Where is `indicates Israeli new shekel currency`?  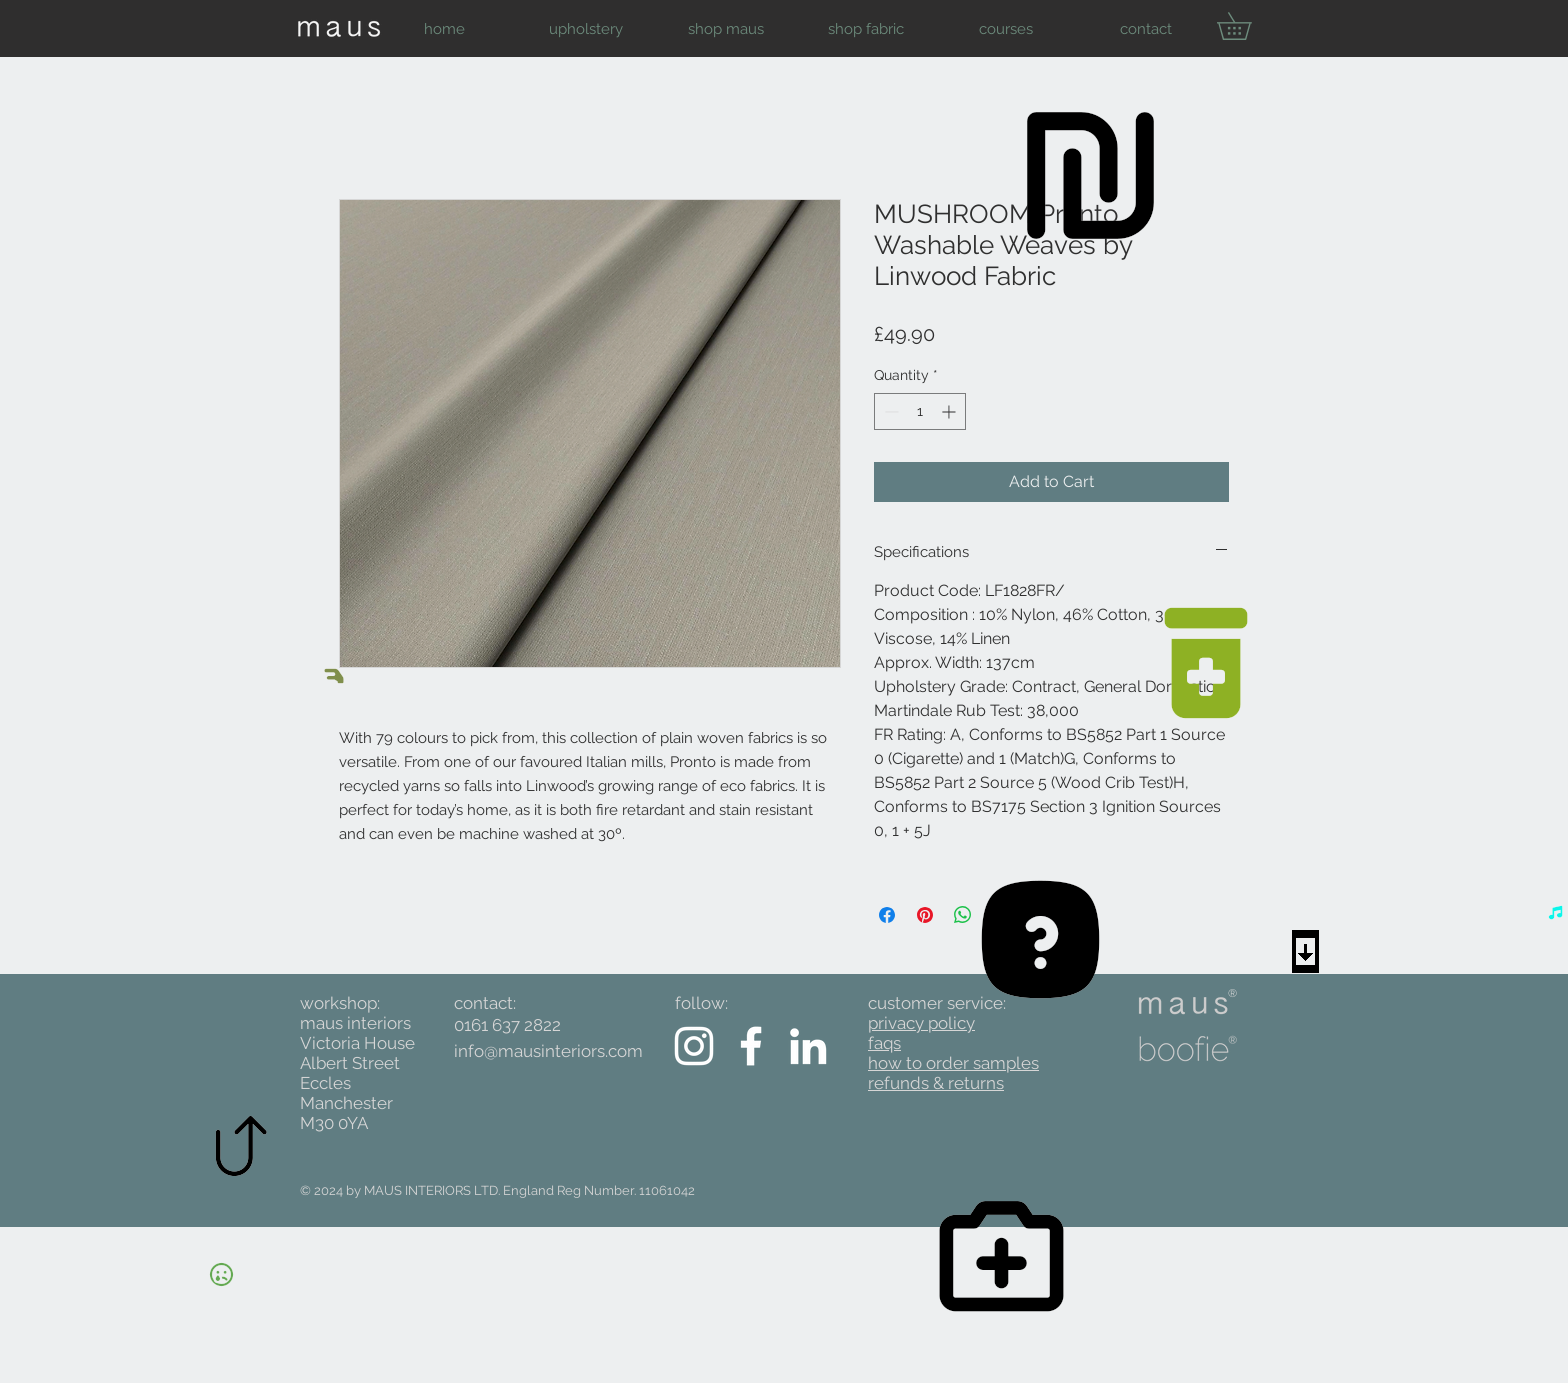
indicates Israeli new shekel currency is located at coordinates (1090, 175).